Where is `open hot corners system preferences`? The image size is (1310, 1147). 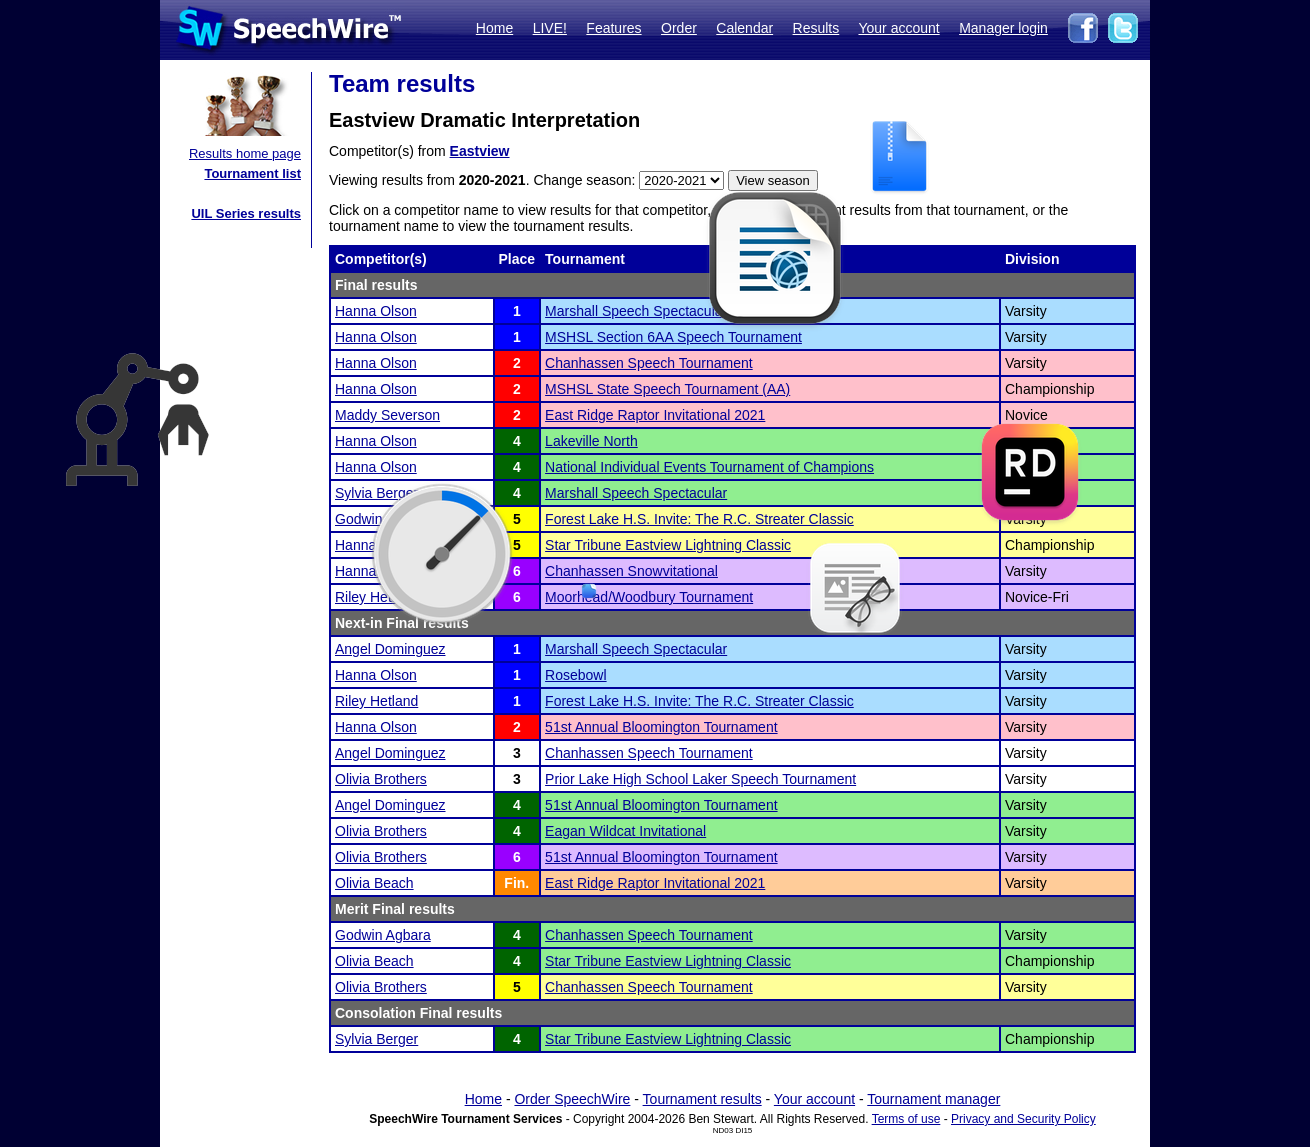
open hot corners system preferences is located at coordinates (589, 591).